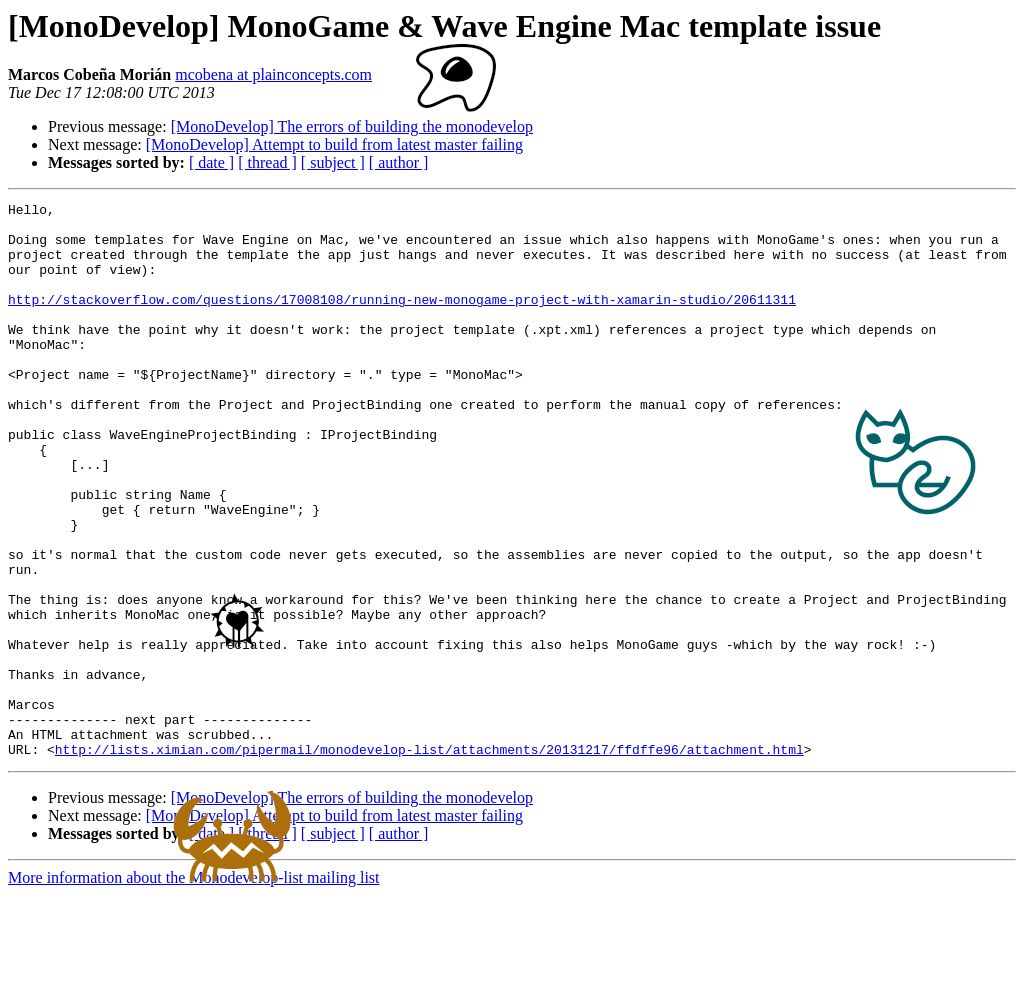  Describe the element at coordinates (456, 74) in the screenshot. I see `ingredient icon for cooking or recipe apps` at that location.